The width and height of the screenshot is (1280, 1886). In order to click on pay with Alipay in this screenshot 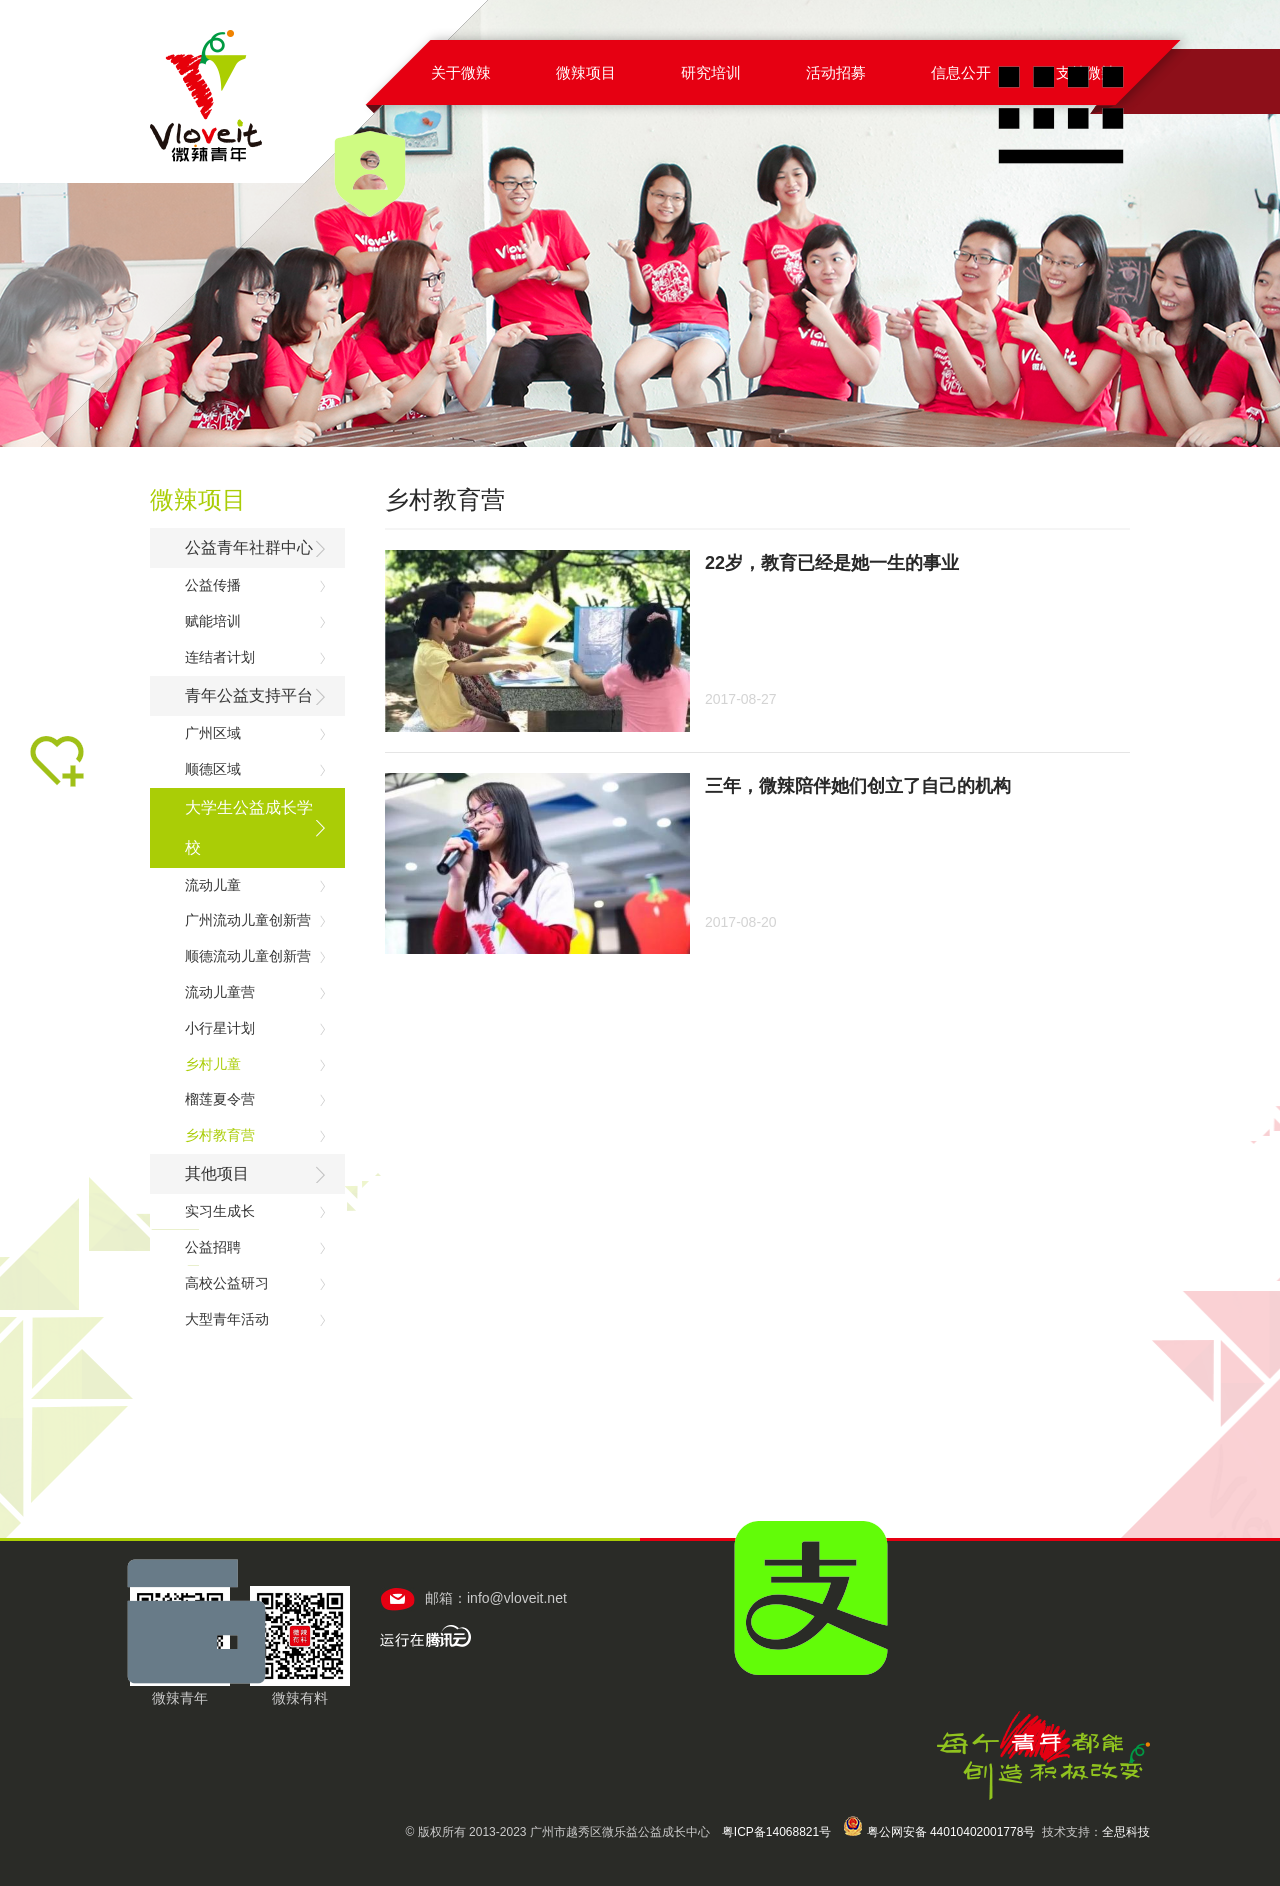, I will do `click(811, 1598)`.